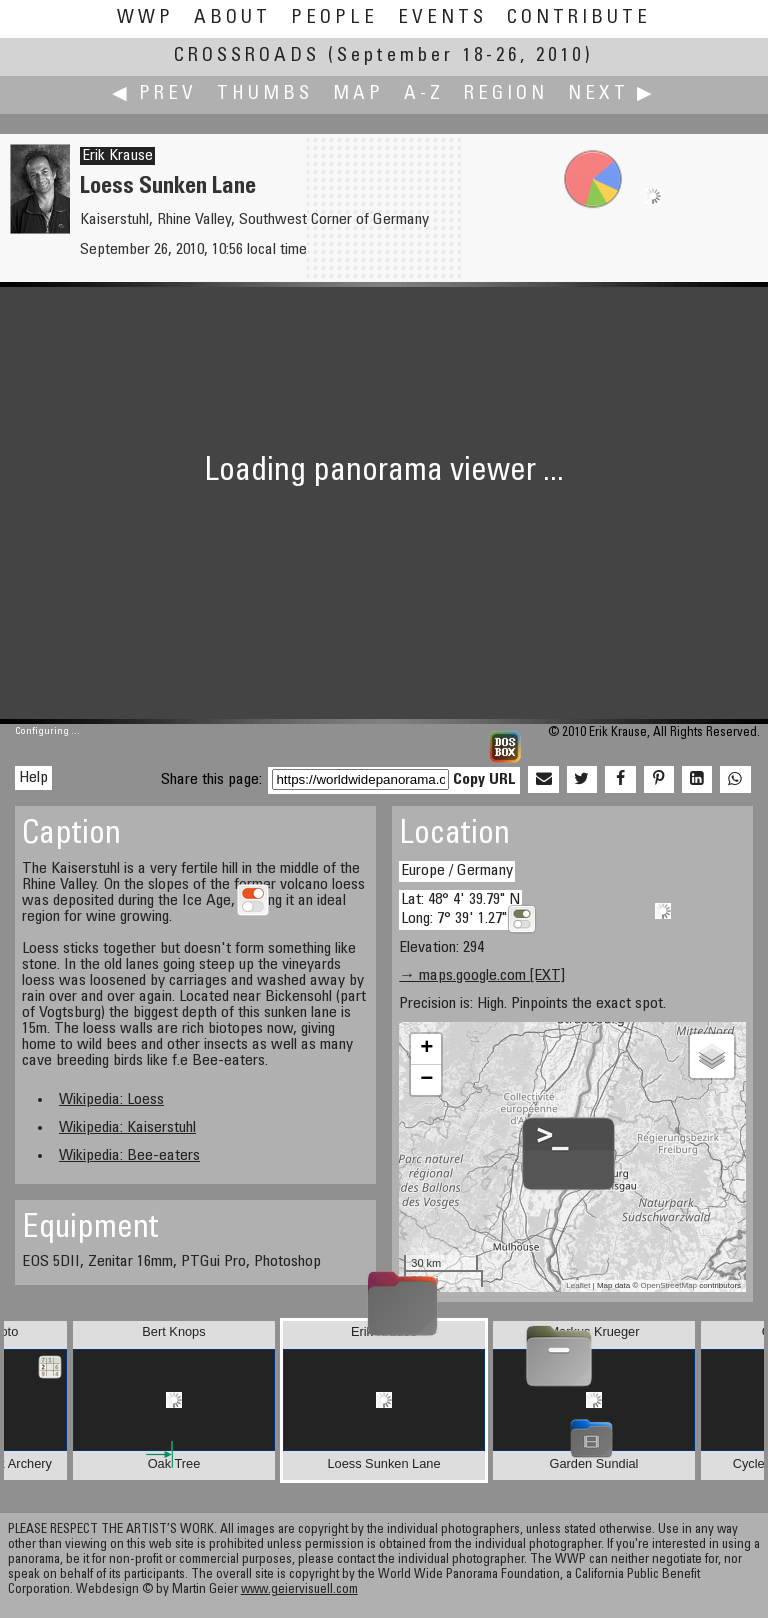  I want to click on open file folder, so click(402, 1303).